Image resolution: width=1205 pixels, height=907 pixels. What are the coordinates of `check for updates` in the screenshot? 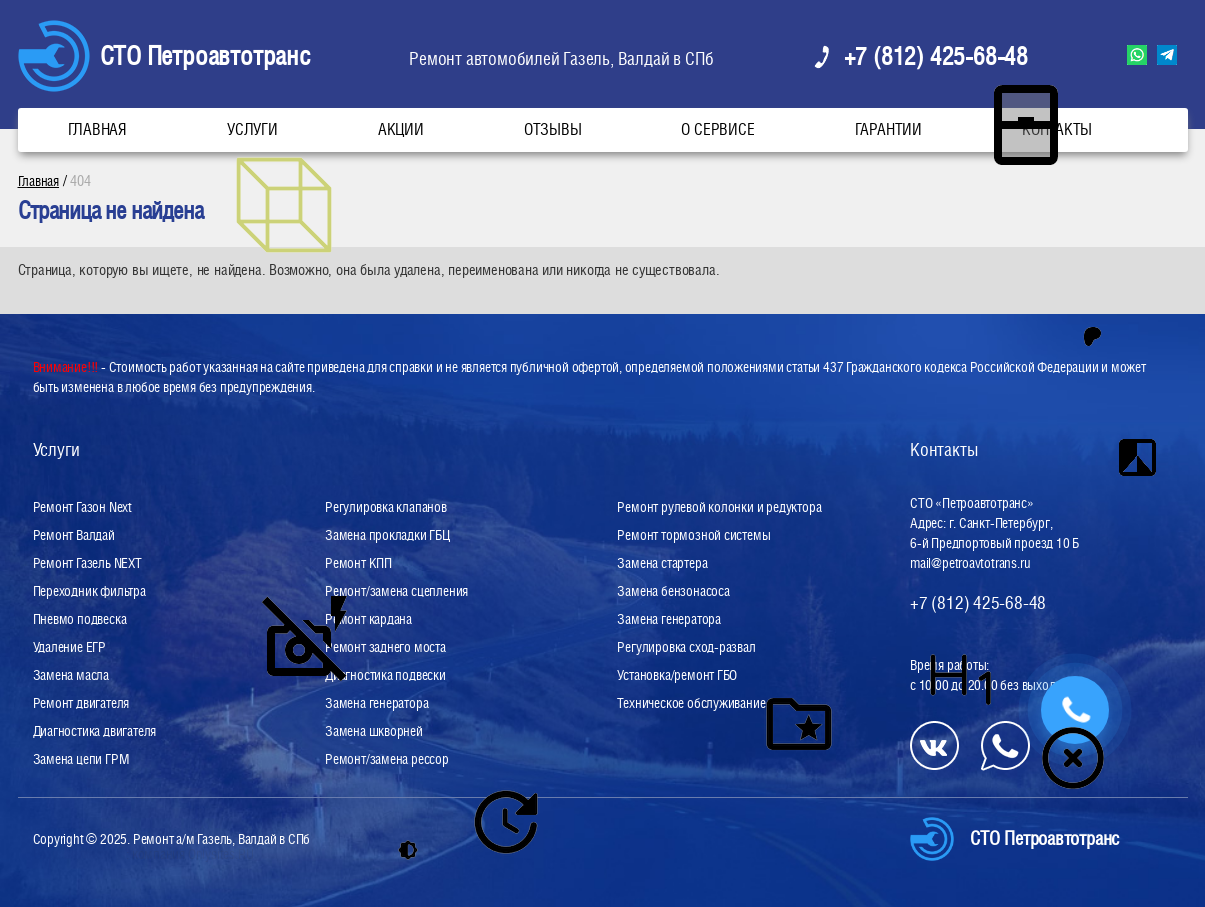 It's located at (506, 822).